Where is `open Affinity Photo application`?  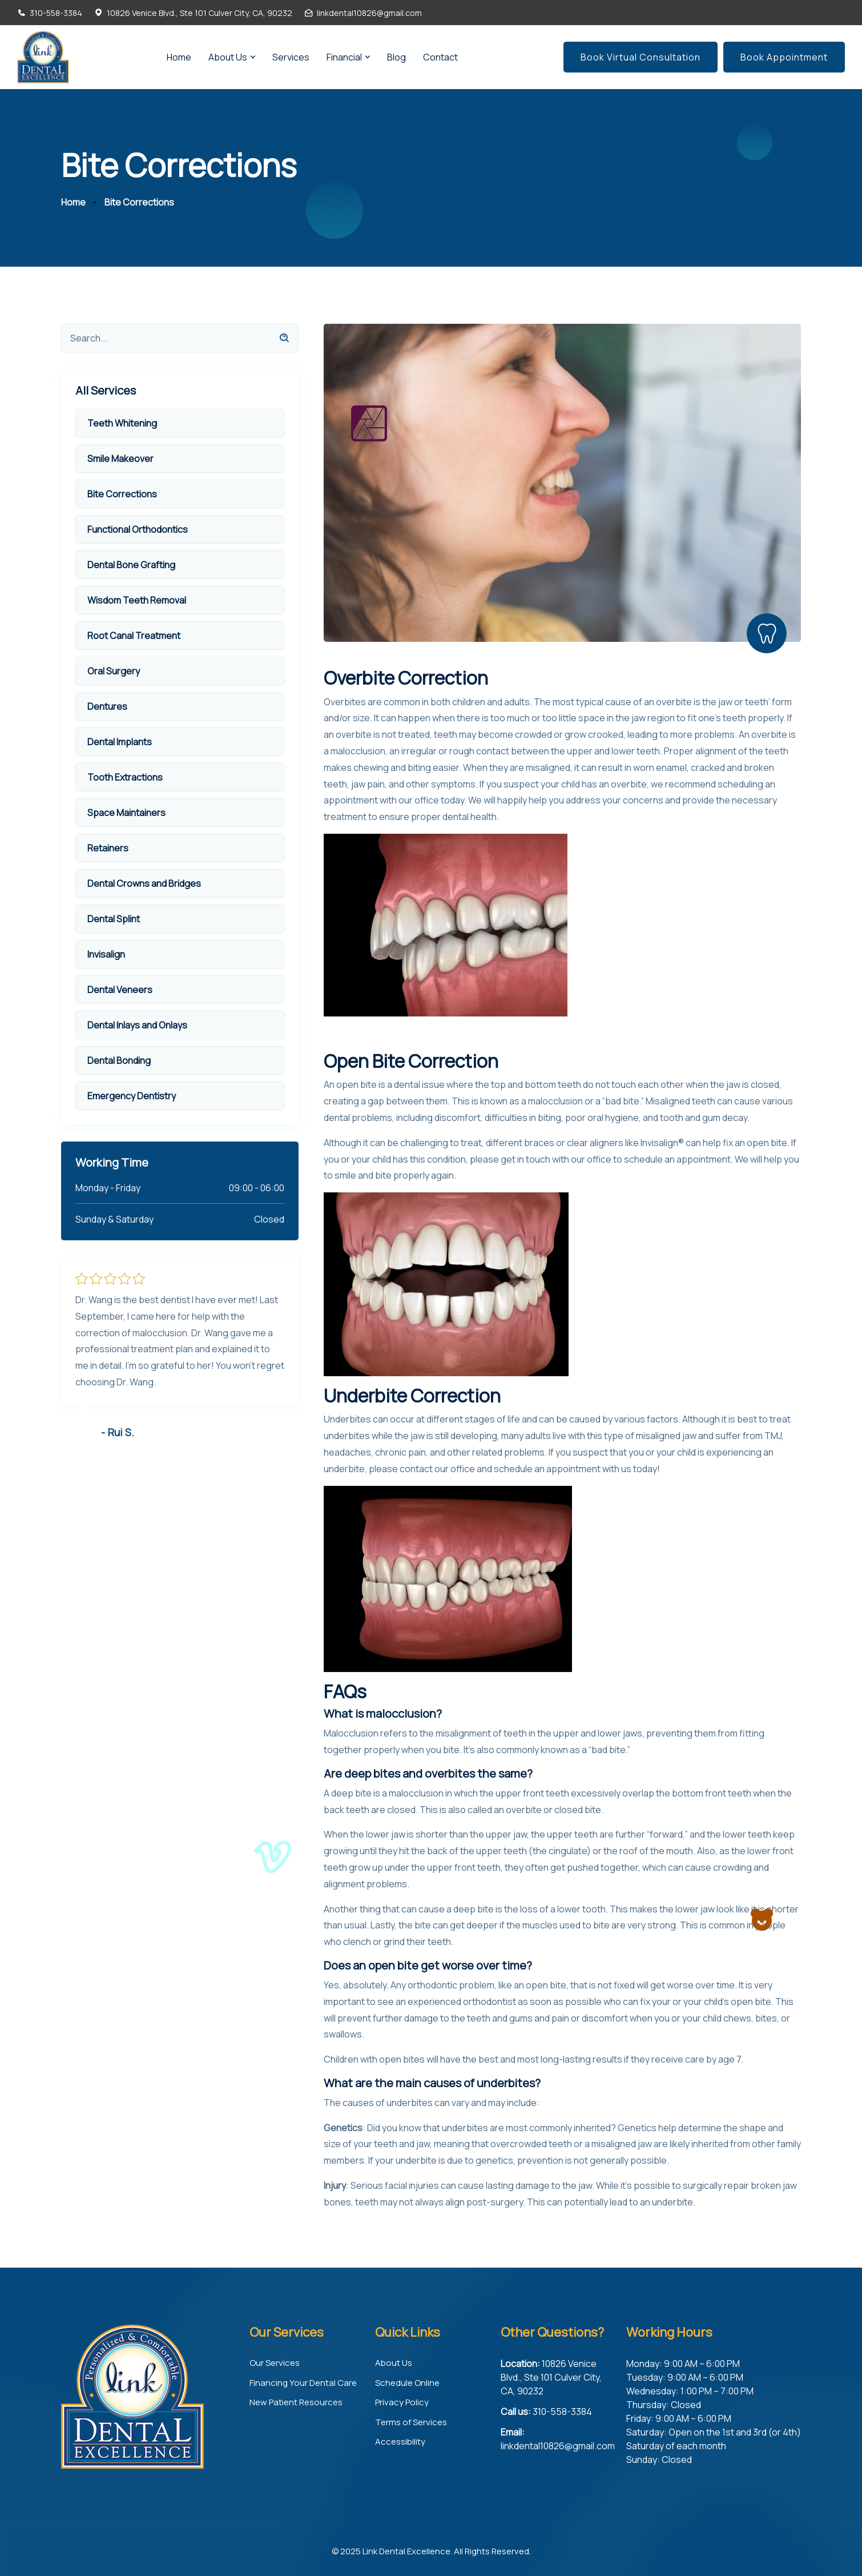 open Affinity Photo application is located at coordinates (369, 423).